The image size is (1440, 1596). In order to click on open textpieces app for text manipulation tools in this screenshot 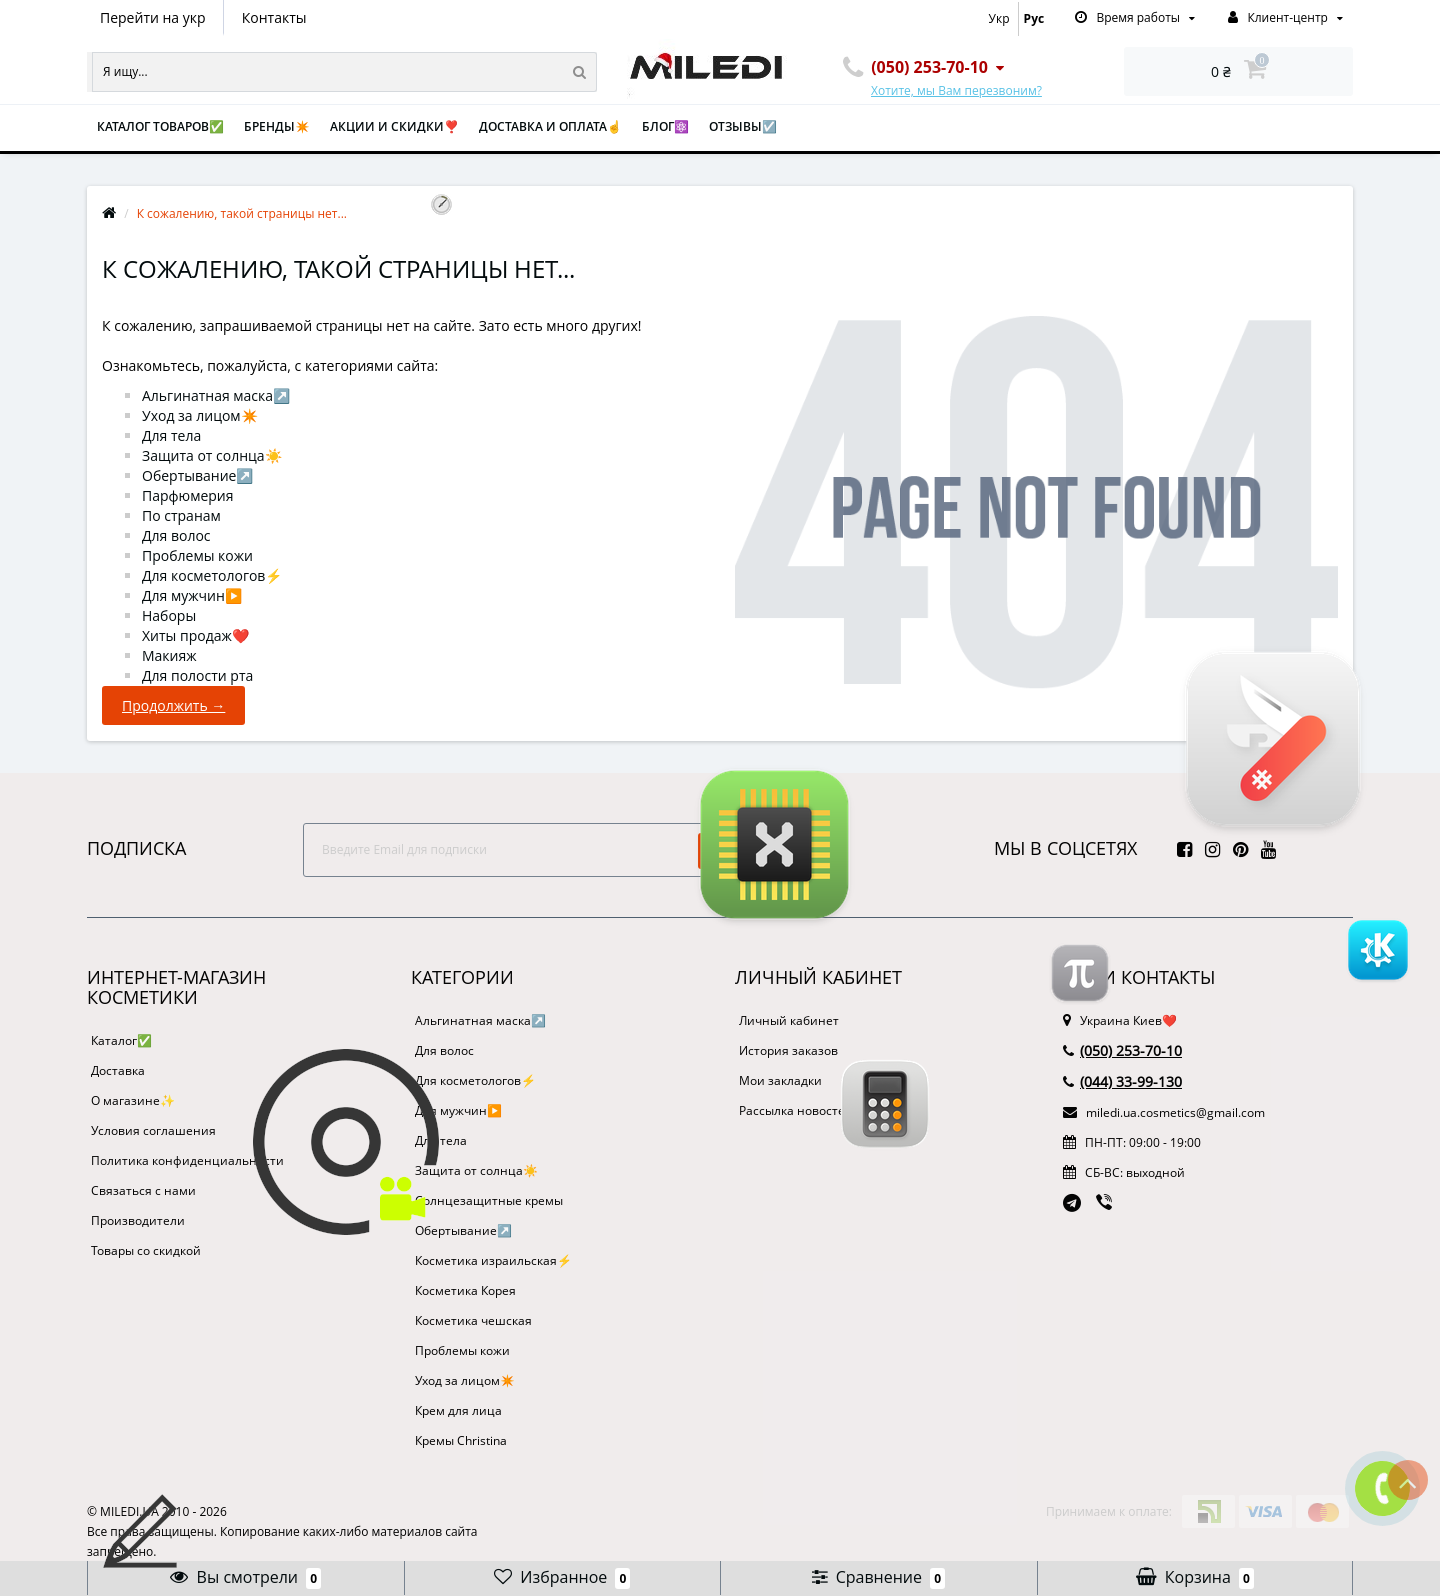, I will do `click(1273, 739)`.